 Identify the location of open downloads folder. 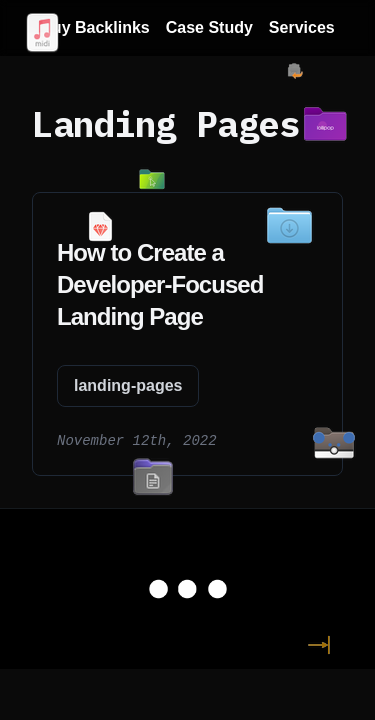
(289, 225).